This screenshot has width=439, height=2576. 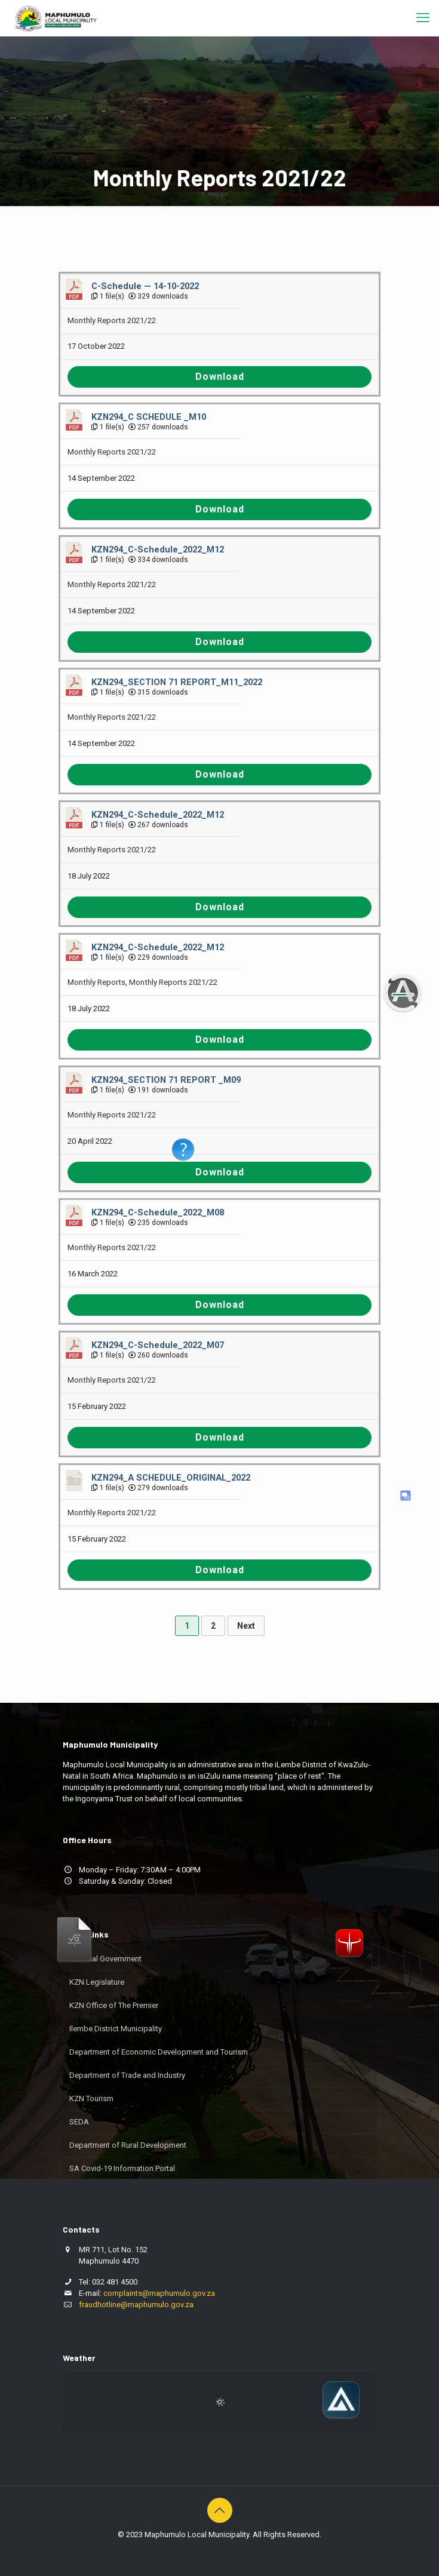 What do you see at coordinates (403, 993) in the screenshot?
I see `open the software updater application` at bounding box center [403, 993].